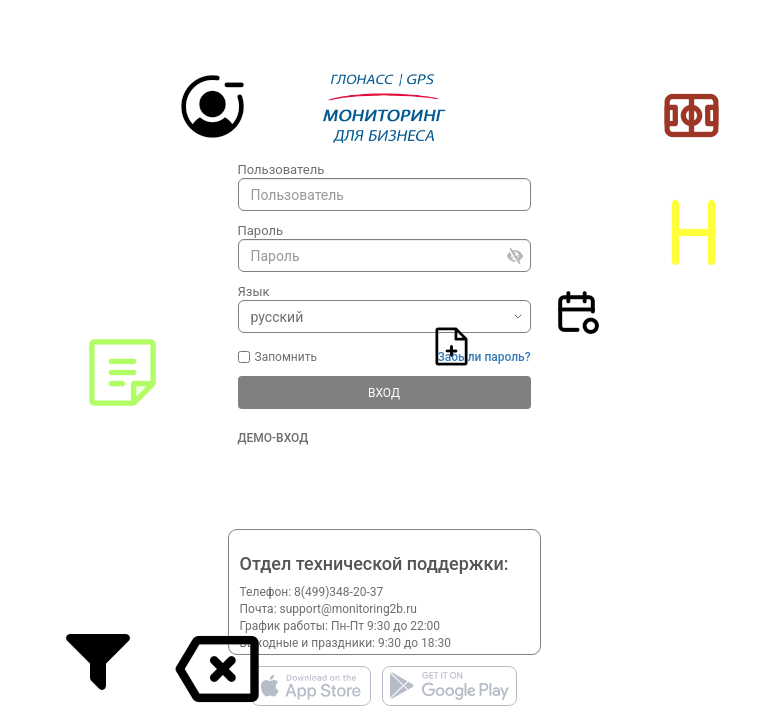  I want to click on create a new file, so click(451, 346).